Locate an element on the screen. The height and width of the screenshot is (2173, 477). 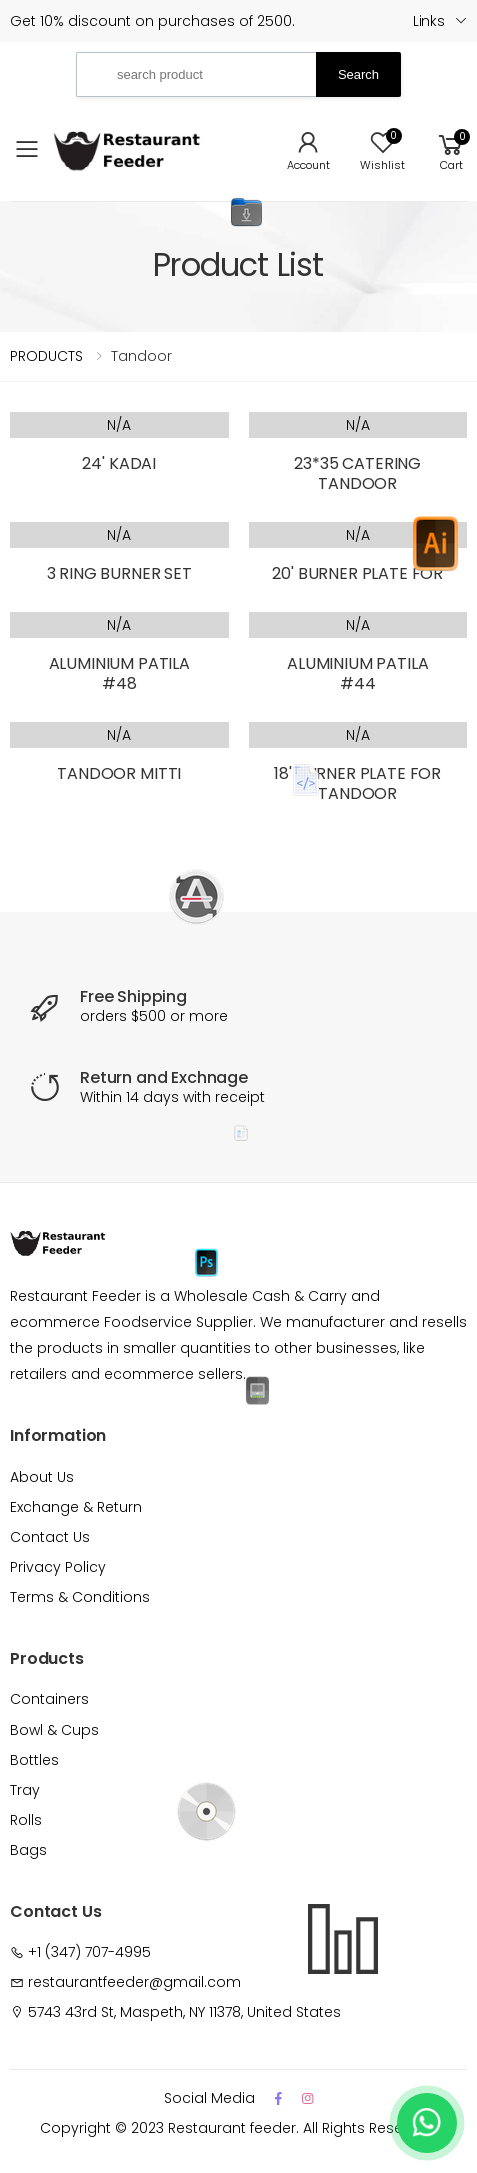
check for available software updates is located at coordinates (196, 896).